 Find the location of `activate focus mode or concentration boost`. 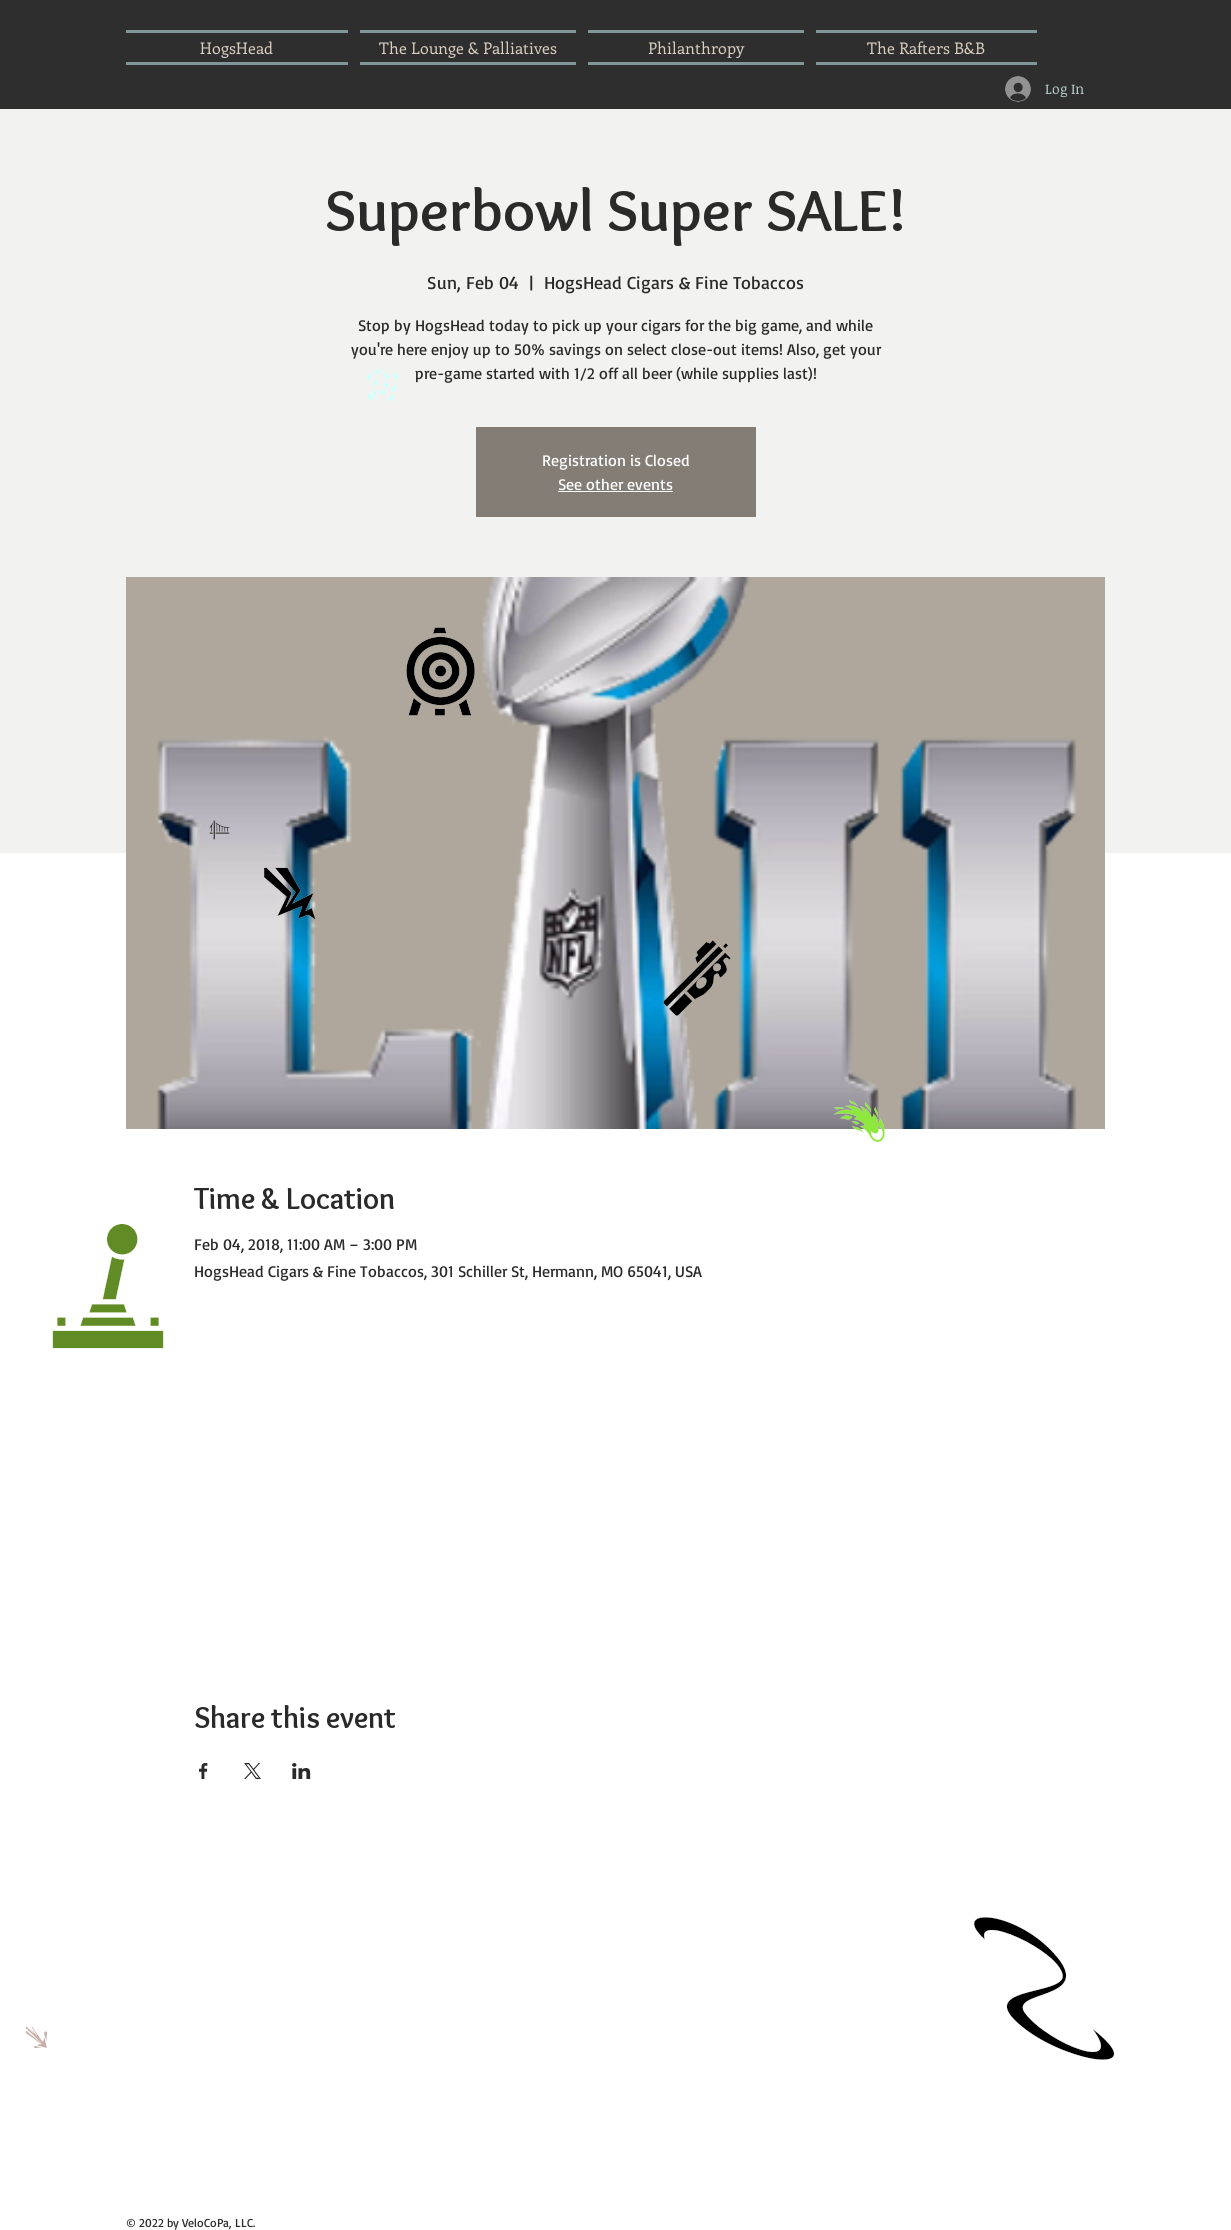

activate focus mode or concentration boost is located at coordinates (289, 893).